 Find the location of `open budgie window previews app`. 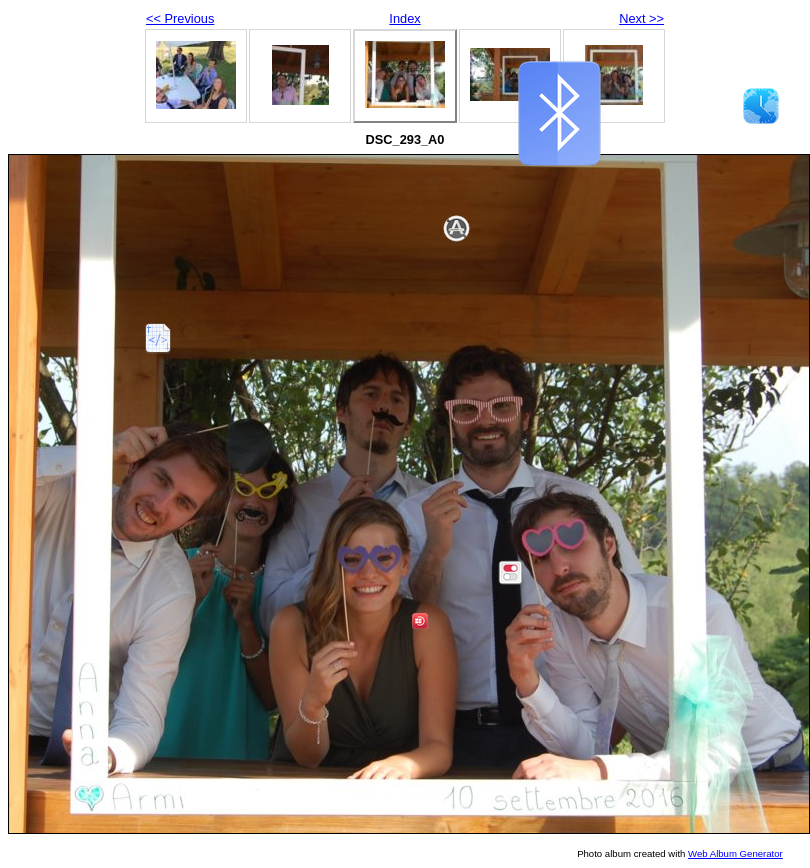

open budgie window previews app is located at coordinates (420, 621).